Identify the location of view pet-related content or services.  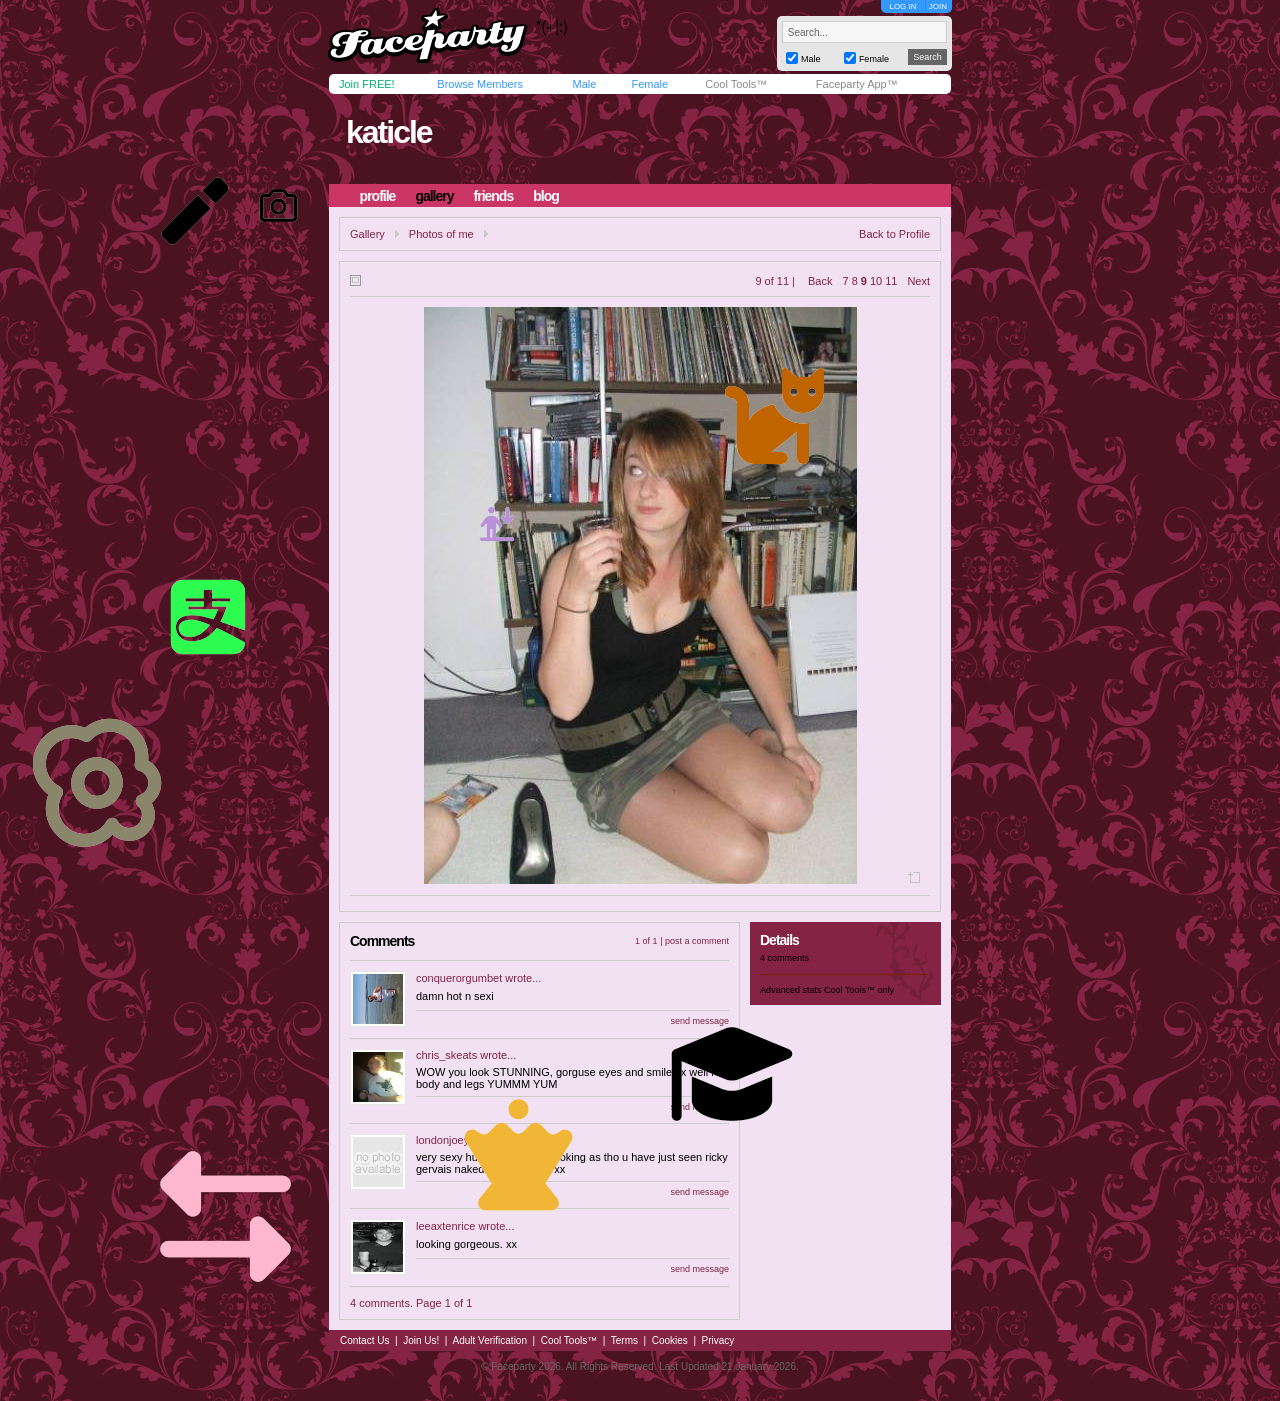
(773, 416).